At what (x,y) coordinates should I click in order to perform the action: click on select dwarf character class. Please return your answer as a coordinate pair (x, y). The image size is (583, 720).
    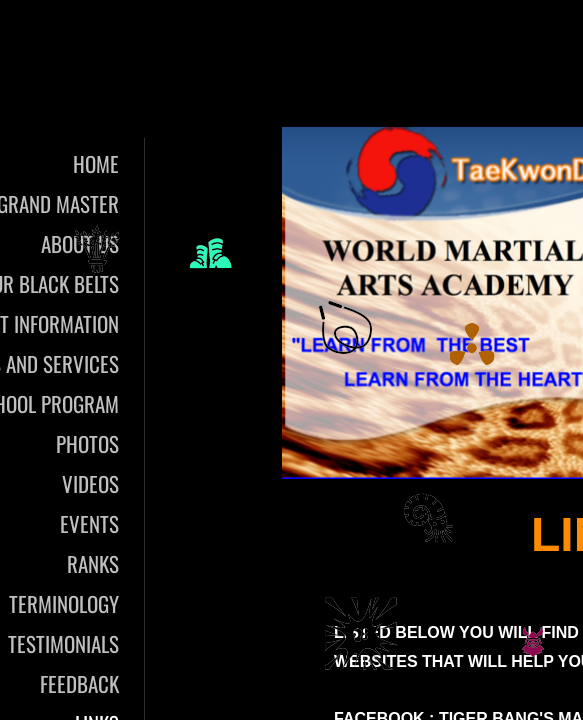
    Looking at the image, I should click on (533, 642).